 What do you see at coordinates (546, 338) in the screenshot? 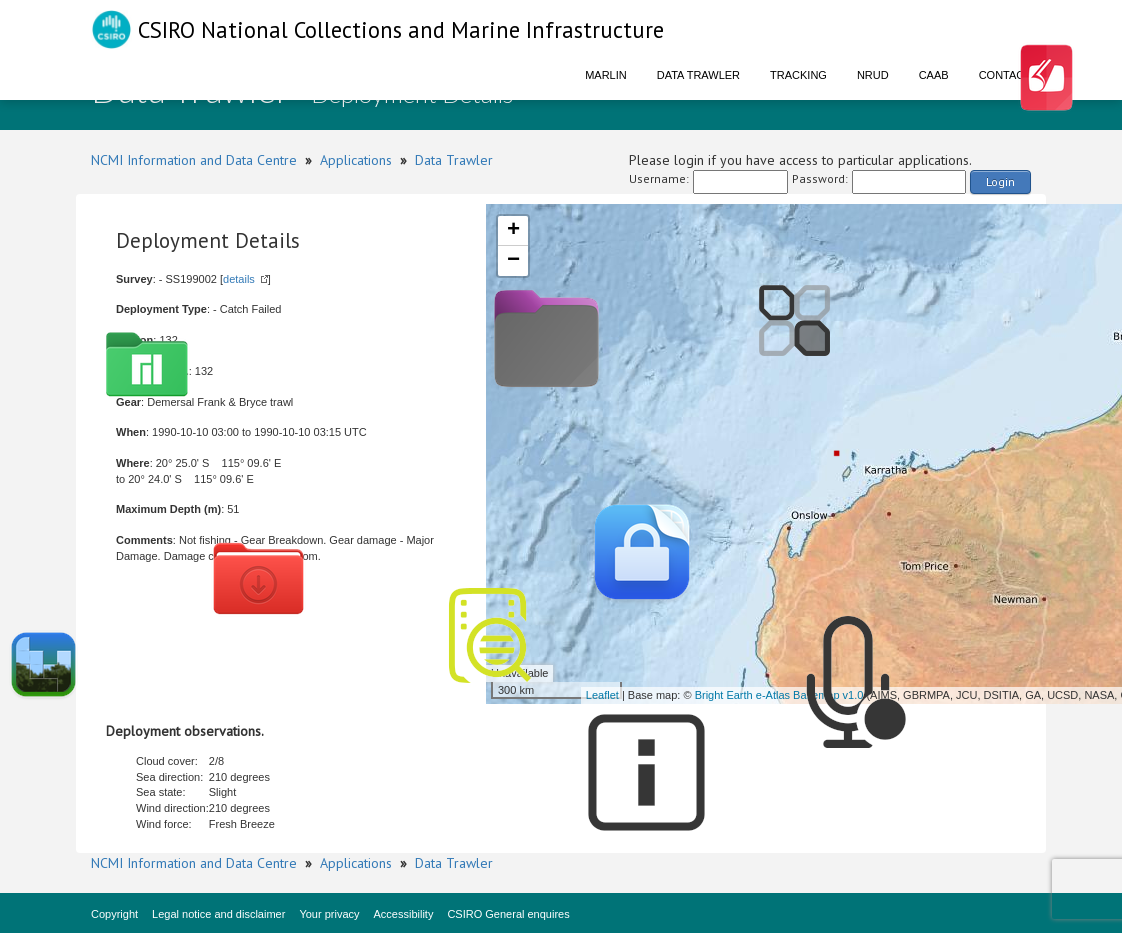
I see `open folder to view contents` at bounding box center [546, 338].